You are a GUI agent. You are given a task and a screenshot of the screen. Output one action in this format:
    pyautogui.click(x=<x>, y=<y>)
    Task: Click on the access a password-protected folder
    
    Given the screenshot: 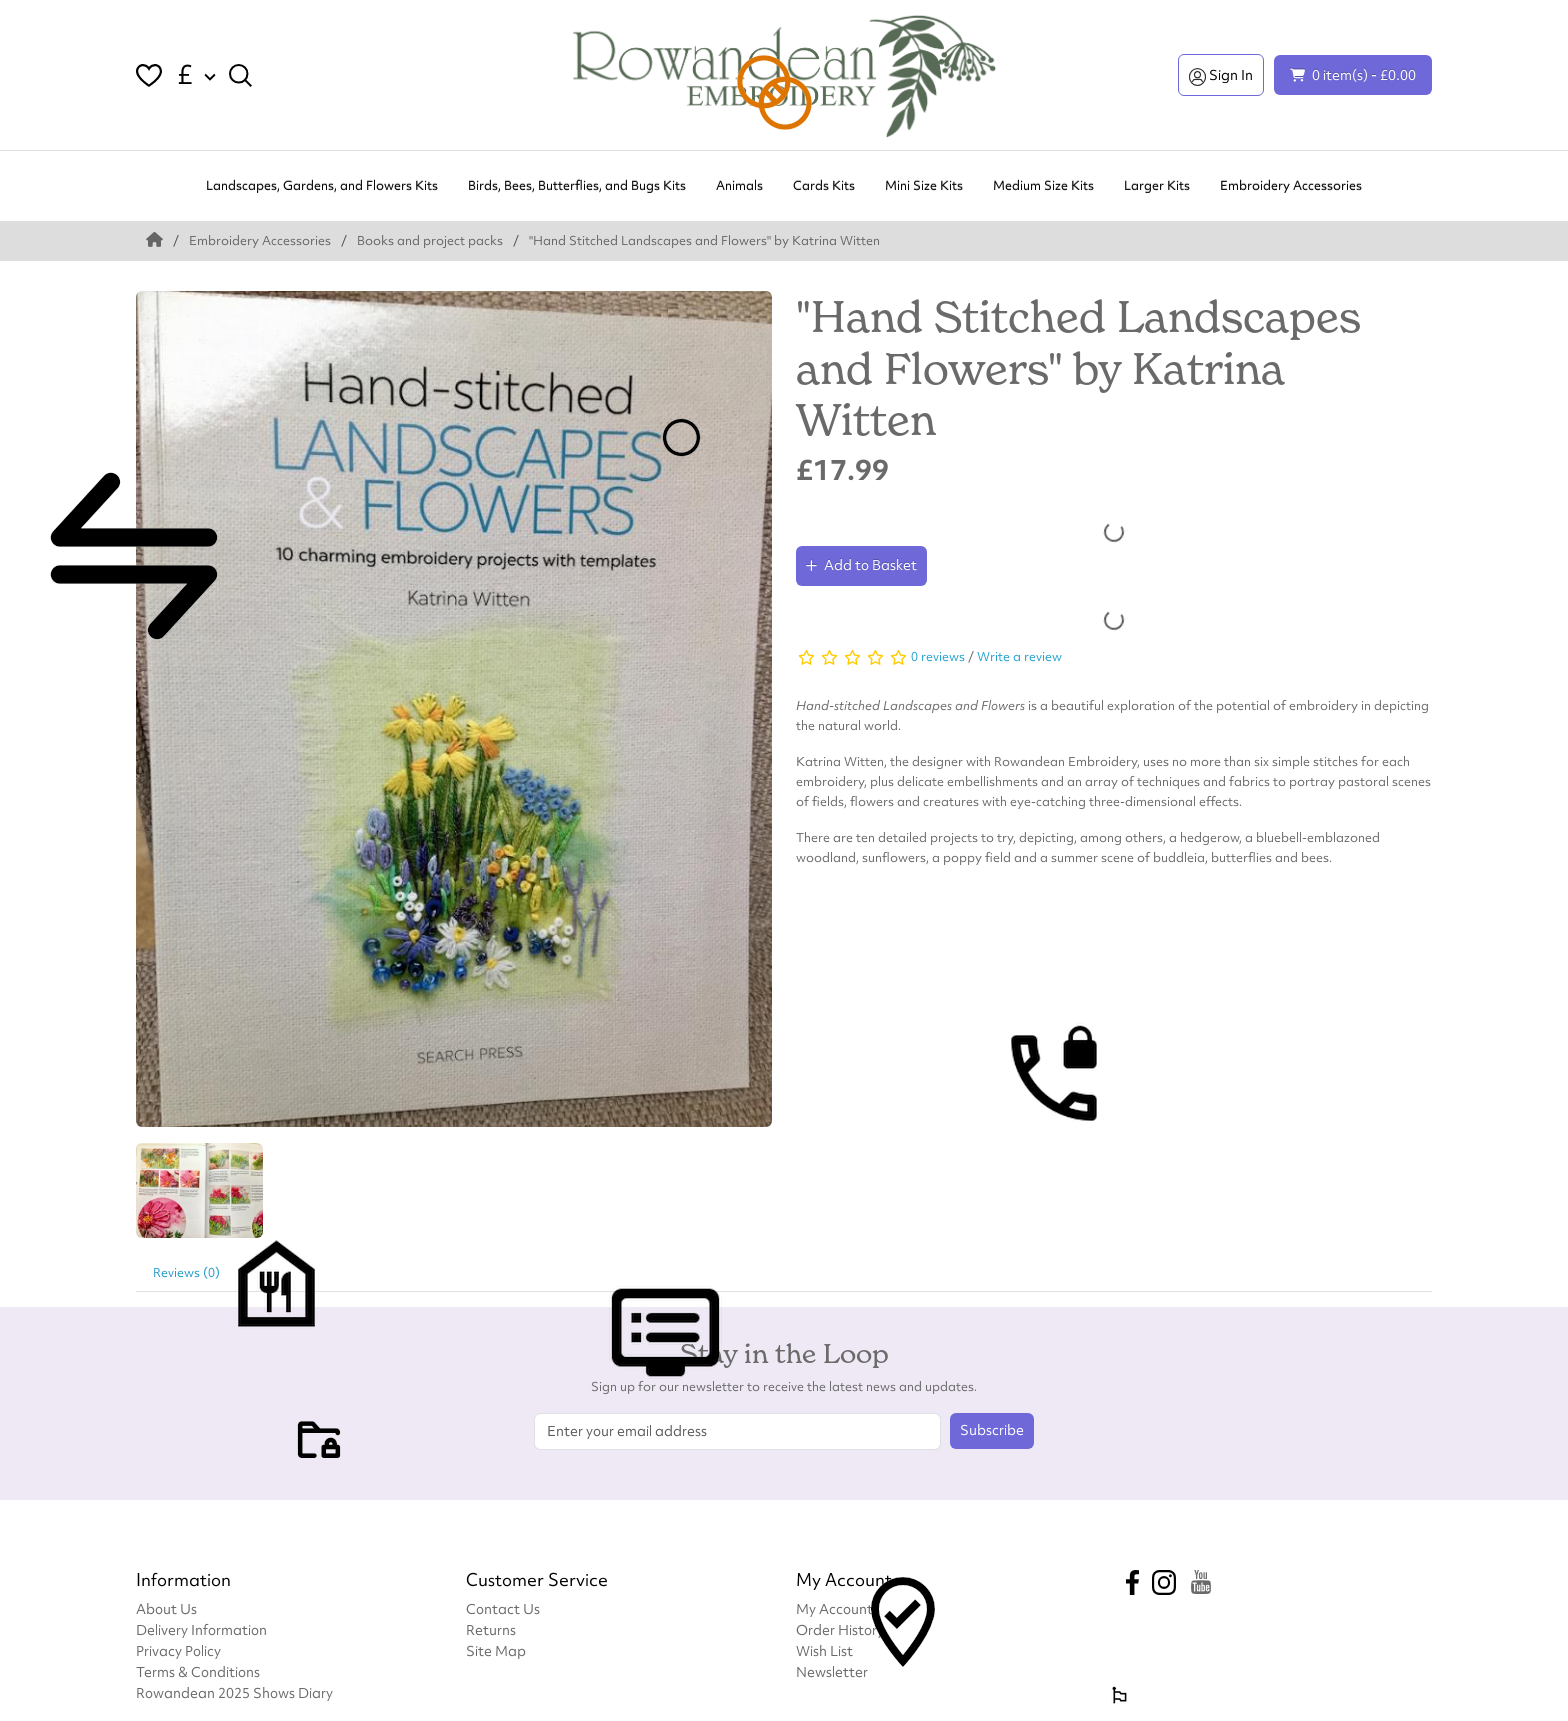 What is the action you would take?
    pyautogui.click(x=319, y=1440)
    